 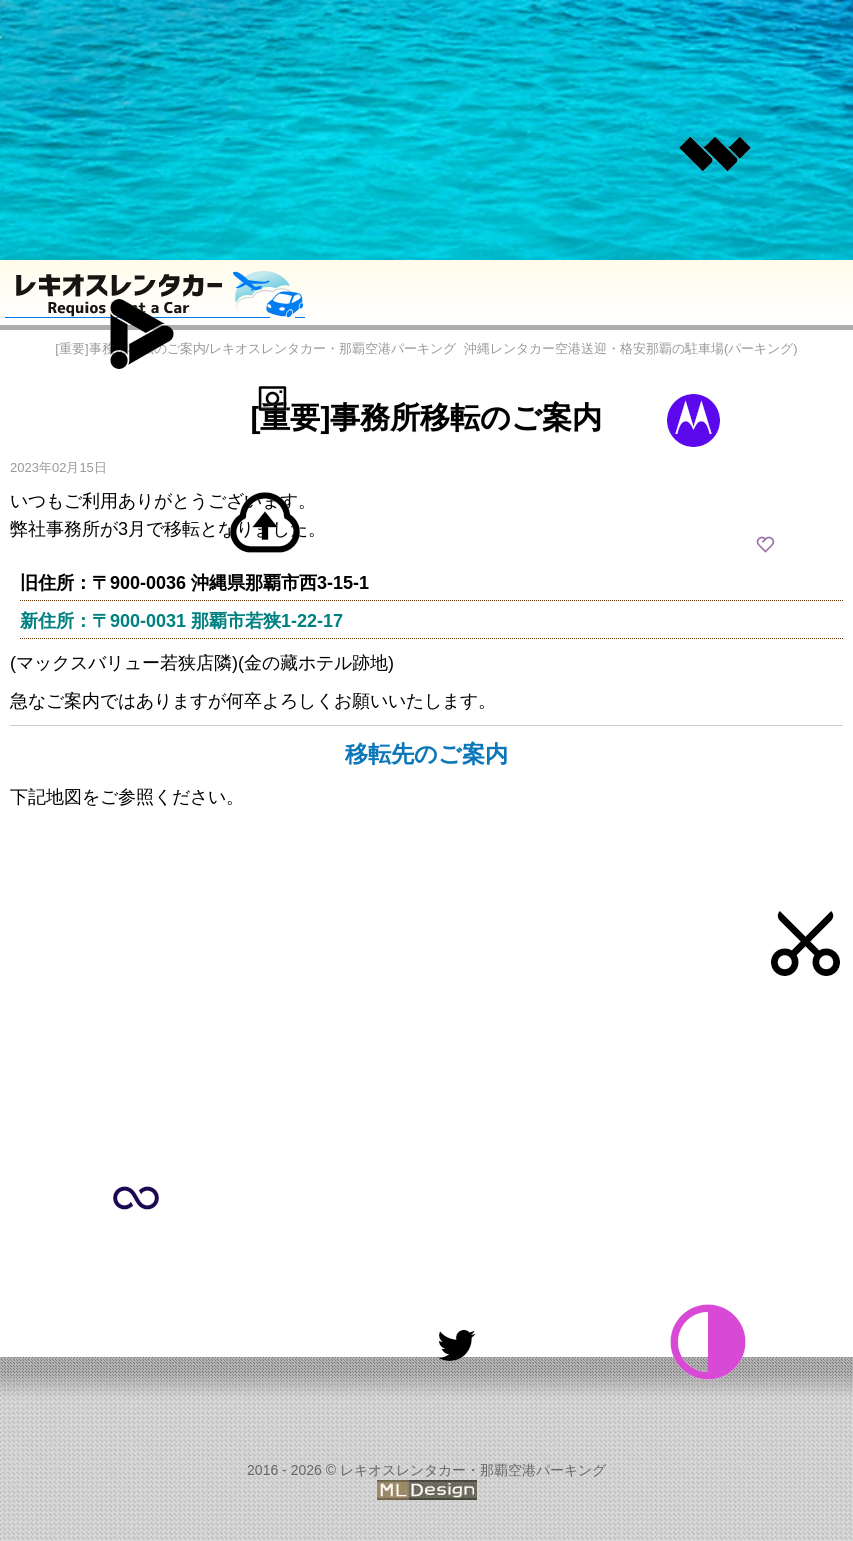 What do you see at coordinates (265, 524) in the screenshot?
I see `upload file to cloud storage` at bounding box center [265, 524].